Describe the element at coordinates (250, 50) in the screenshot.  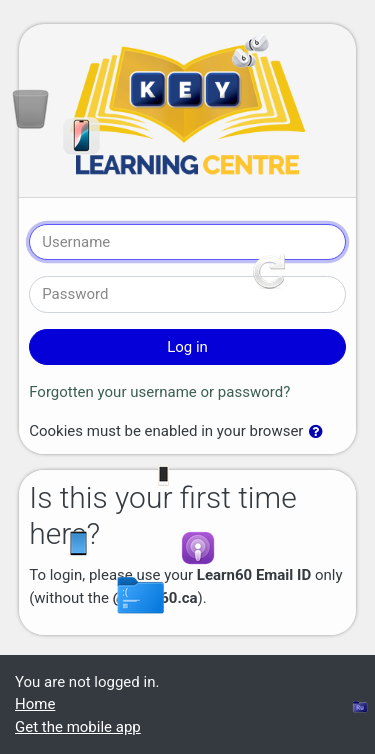
I see `connect beats wireless earbuds via bluetooth` at that location.